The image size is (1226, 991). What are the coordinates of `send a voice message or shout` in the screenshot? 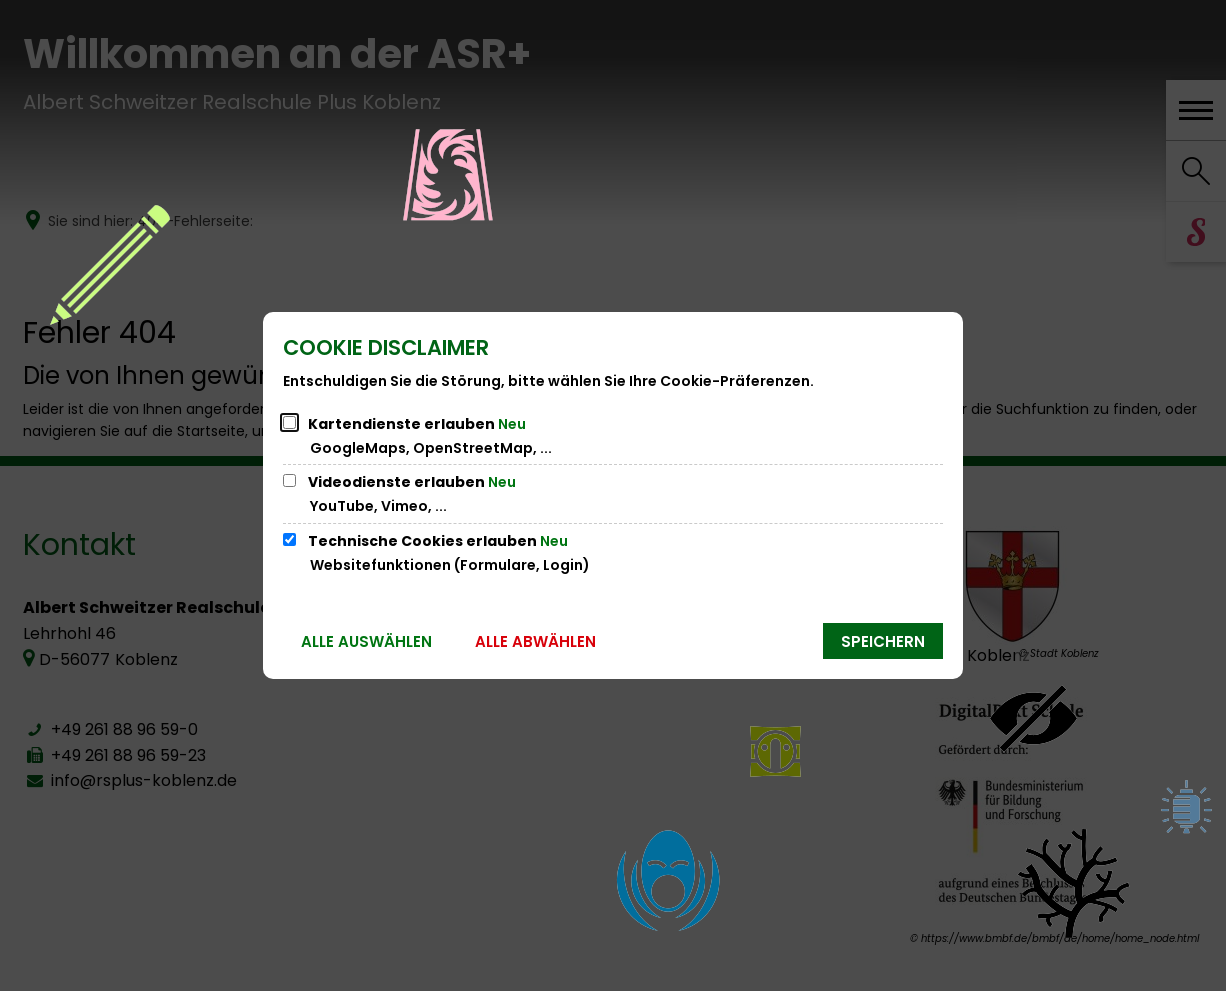 It's located at (668, 879).